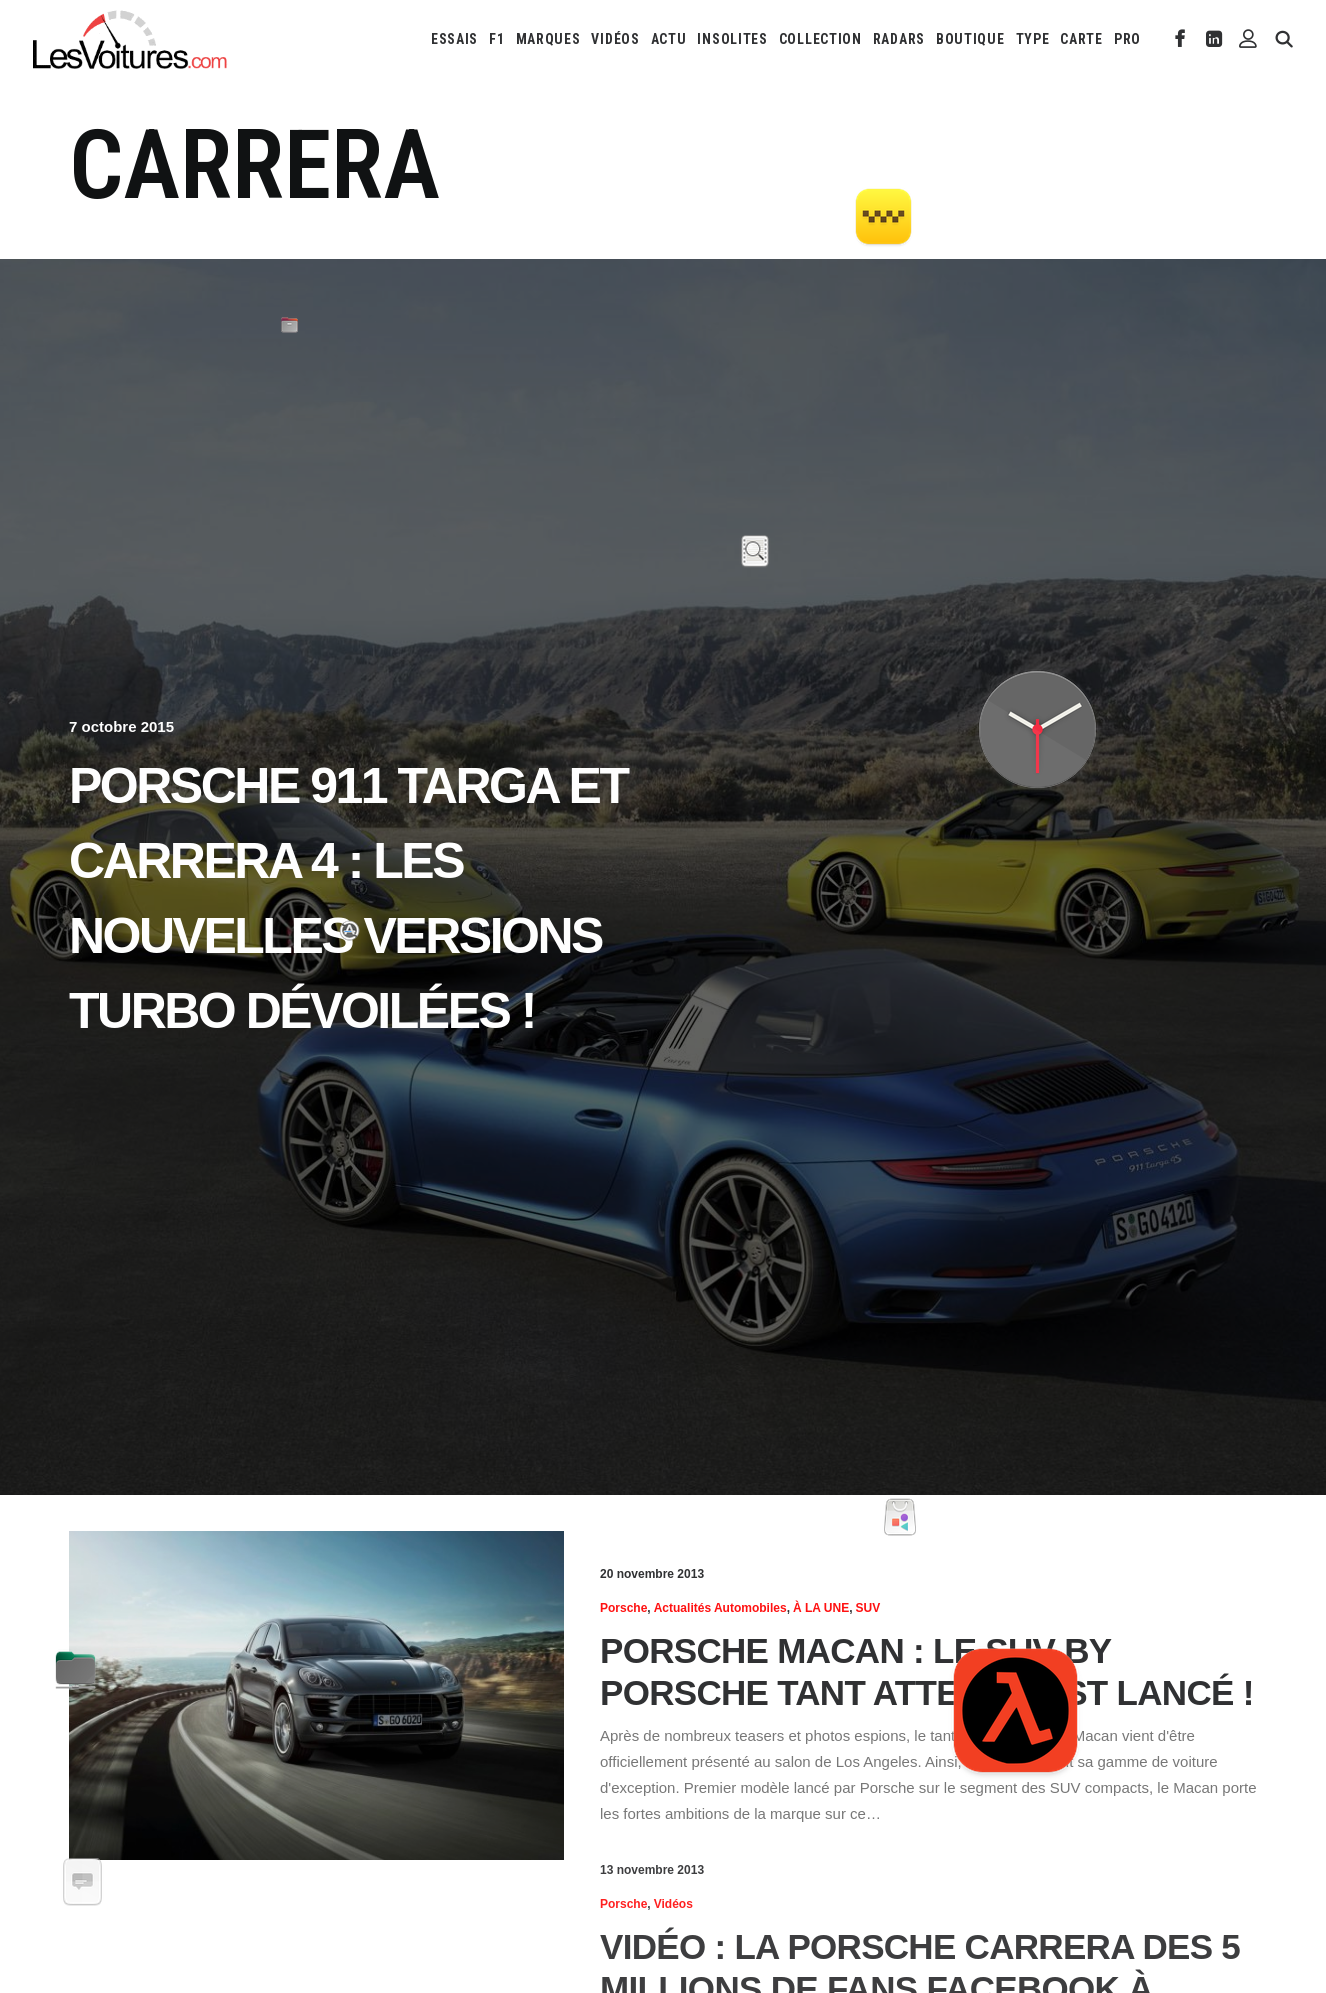  I want to click on launch half-life deathmatch, so click(1015, 1710).